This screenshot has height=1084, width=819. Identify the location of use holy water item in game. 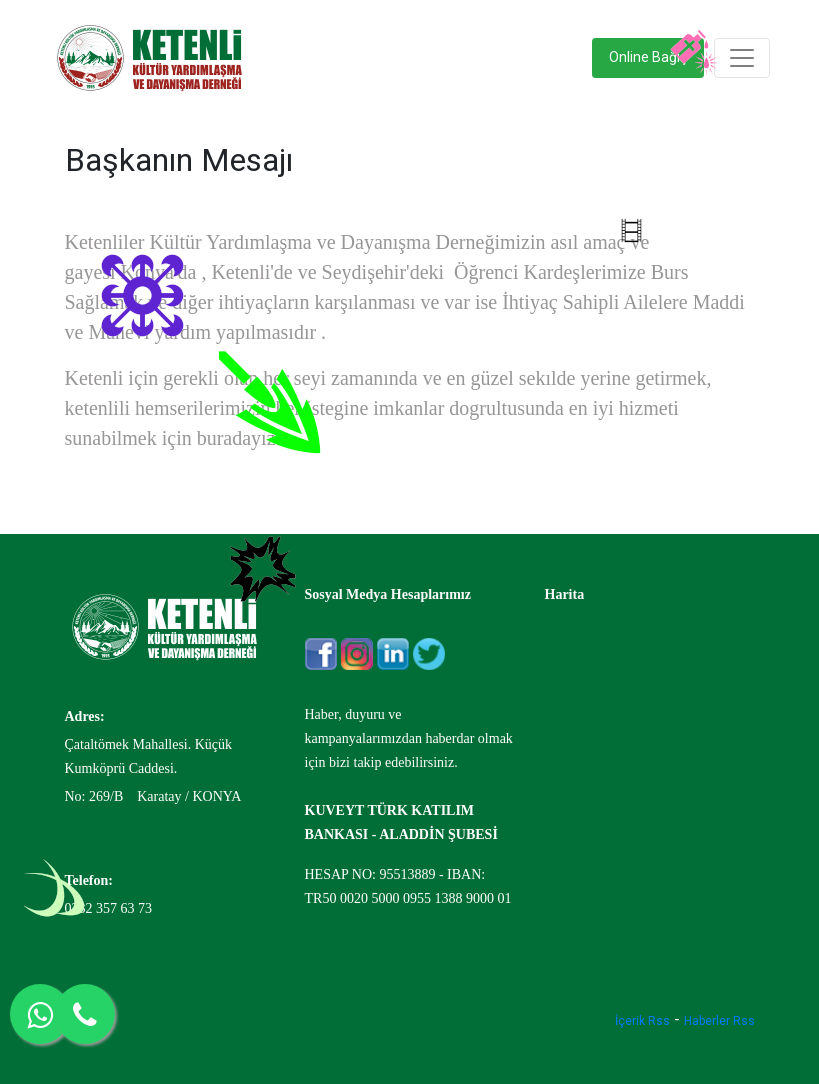
(694, 52).